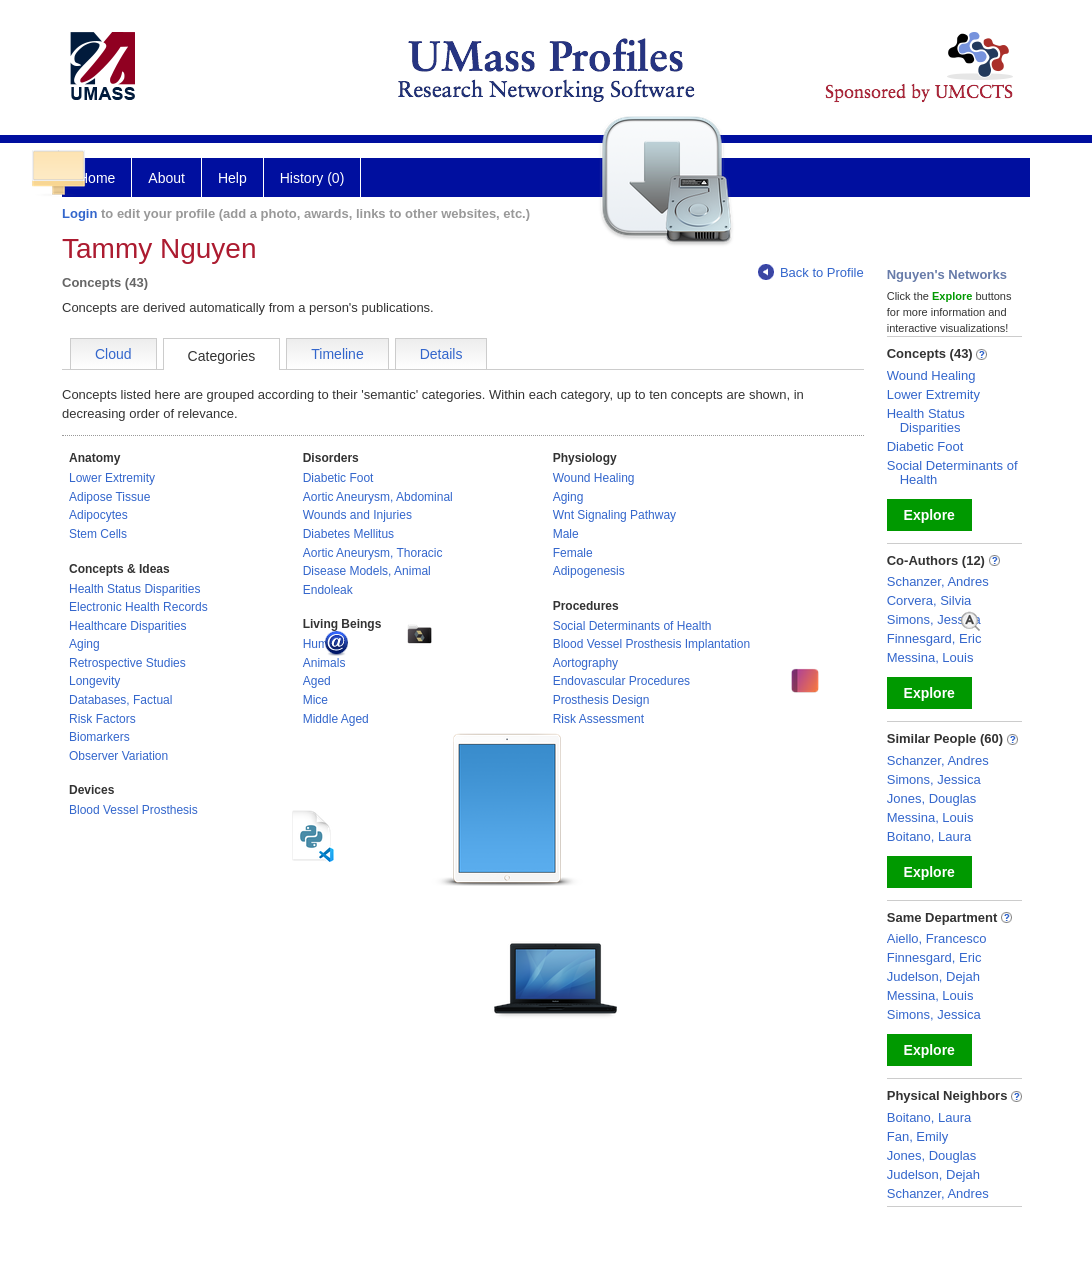 The height and width of the screenshot is (1271, 1092). Describe the element at coordinates (311, 836) in the screenshot. I see `open a python file in visual studio code` at that location.